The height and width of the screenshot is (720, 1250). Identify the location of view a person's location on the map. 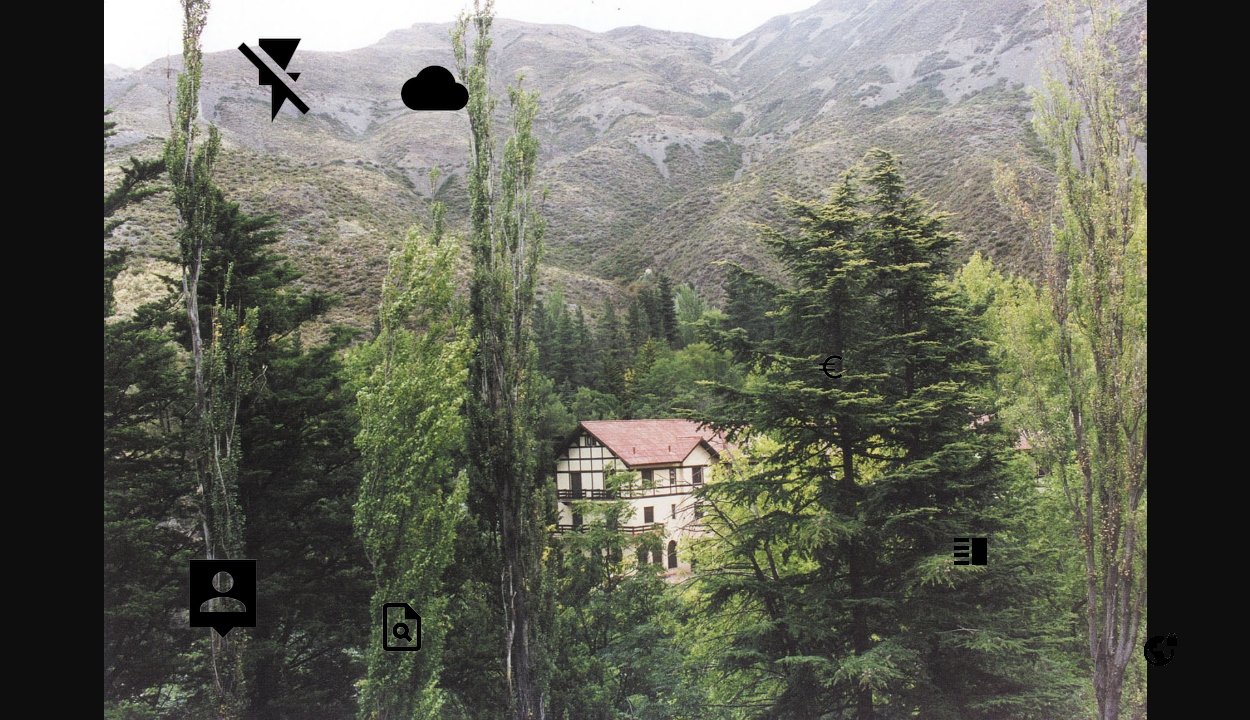
(223, 597).